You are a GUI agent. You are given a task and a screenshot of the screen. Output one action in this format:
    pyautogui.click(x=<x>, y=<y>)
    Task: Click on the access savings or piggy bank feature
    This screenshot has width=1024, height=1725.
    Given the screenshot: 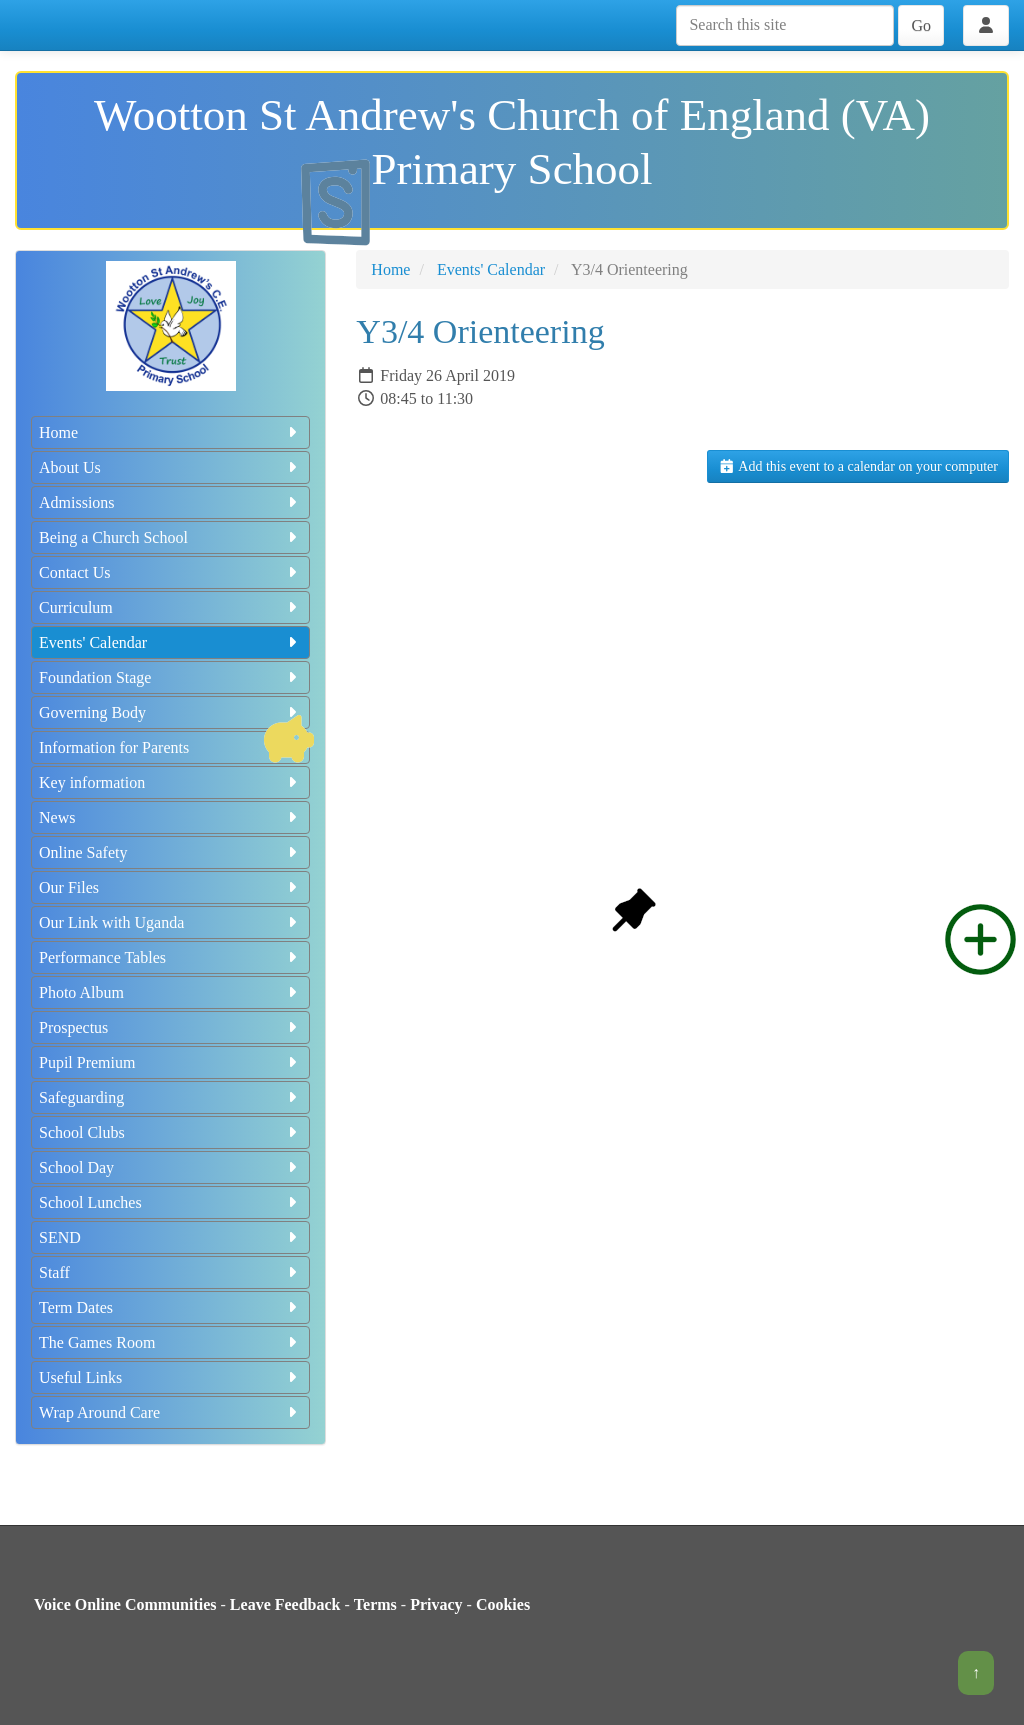 What is the action you would take?
    pyautogui.click(x=289, y=740)
    